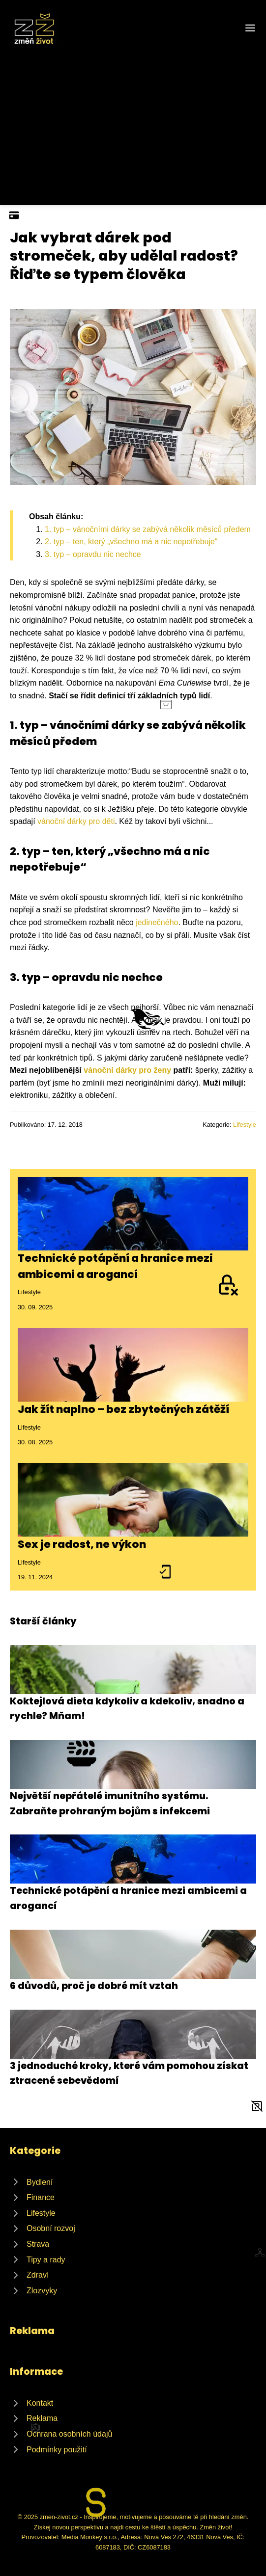 The width and height of the screenshot is (266, 2576). I want to click on connect or manage linked devices, so click(260, 2252).